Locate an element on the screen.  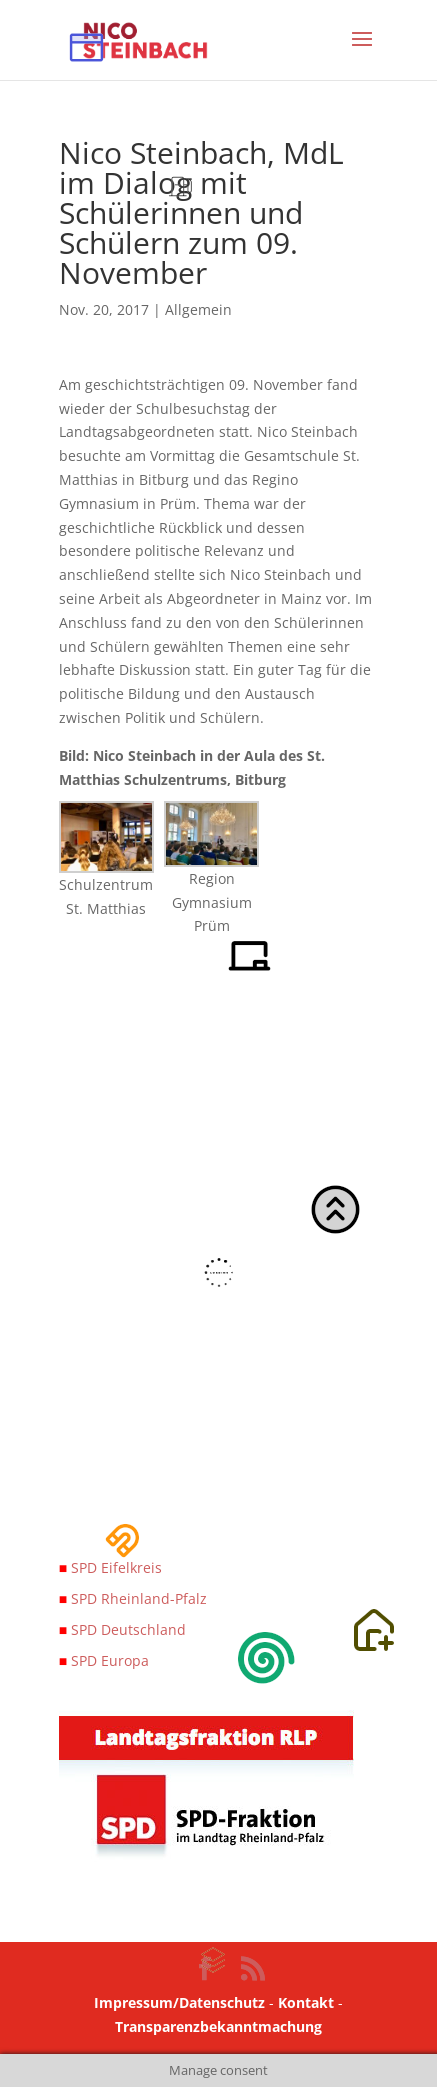
open web browser is located at coordinates (86, 47).